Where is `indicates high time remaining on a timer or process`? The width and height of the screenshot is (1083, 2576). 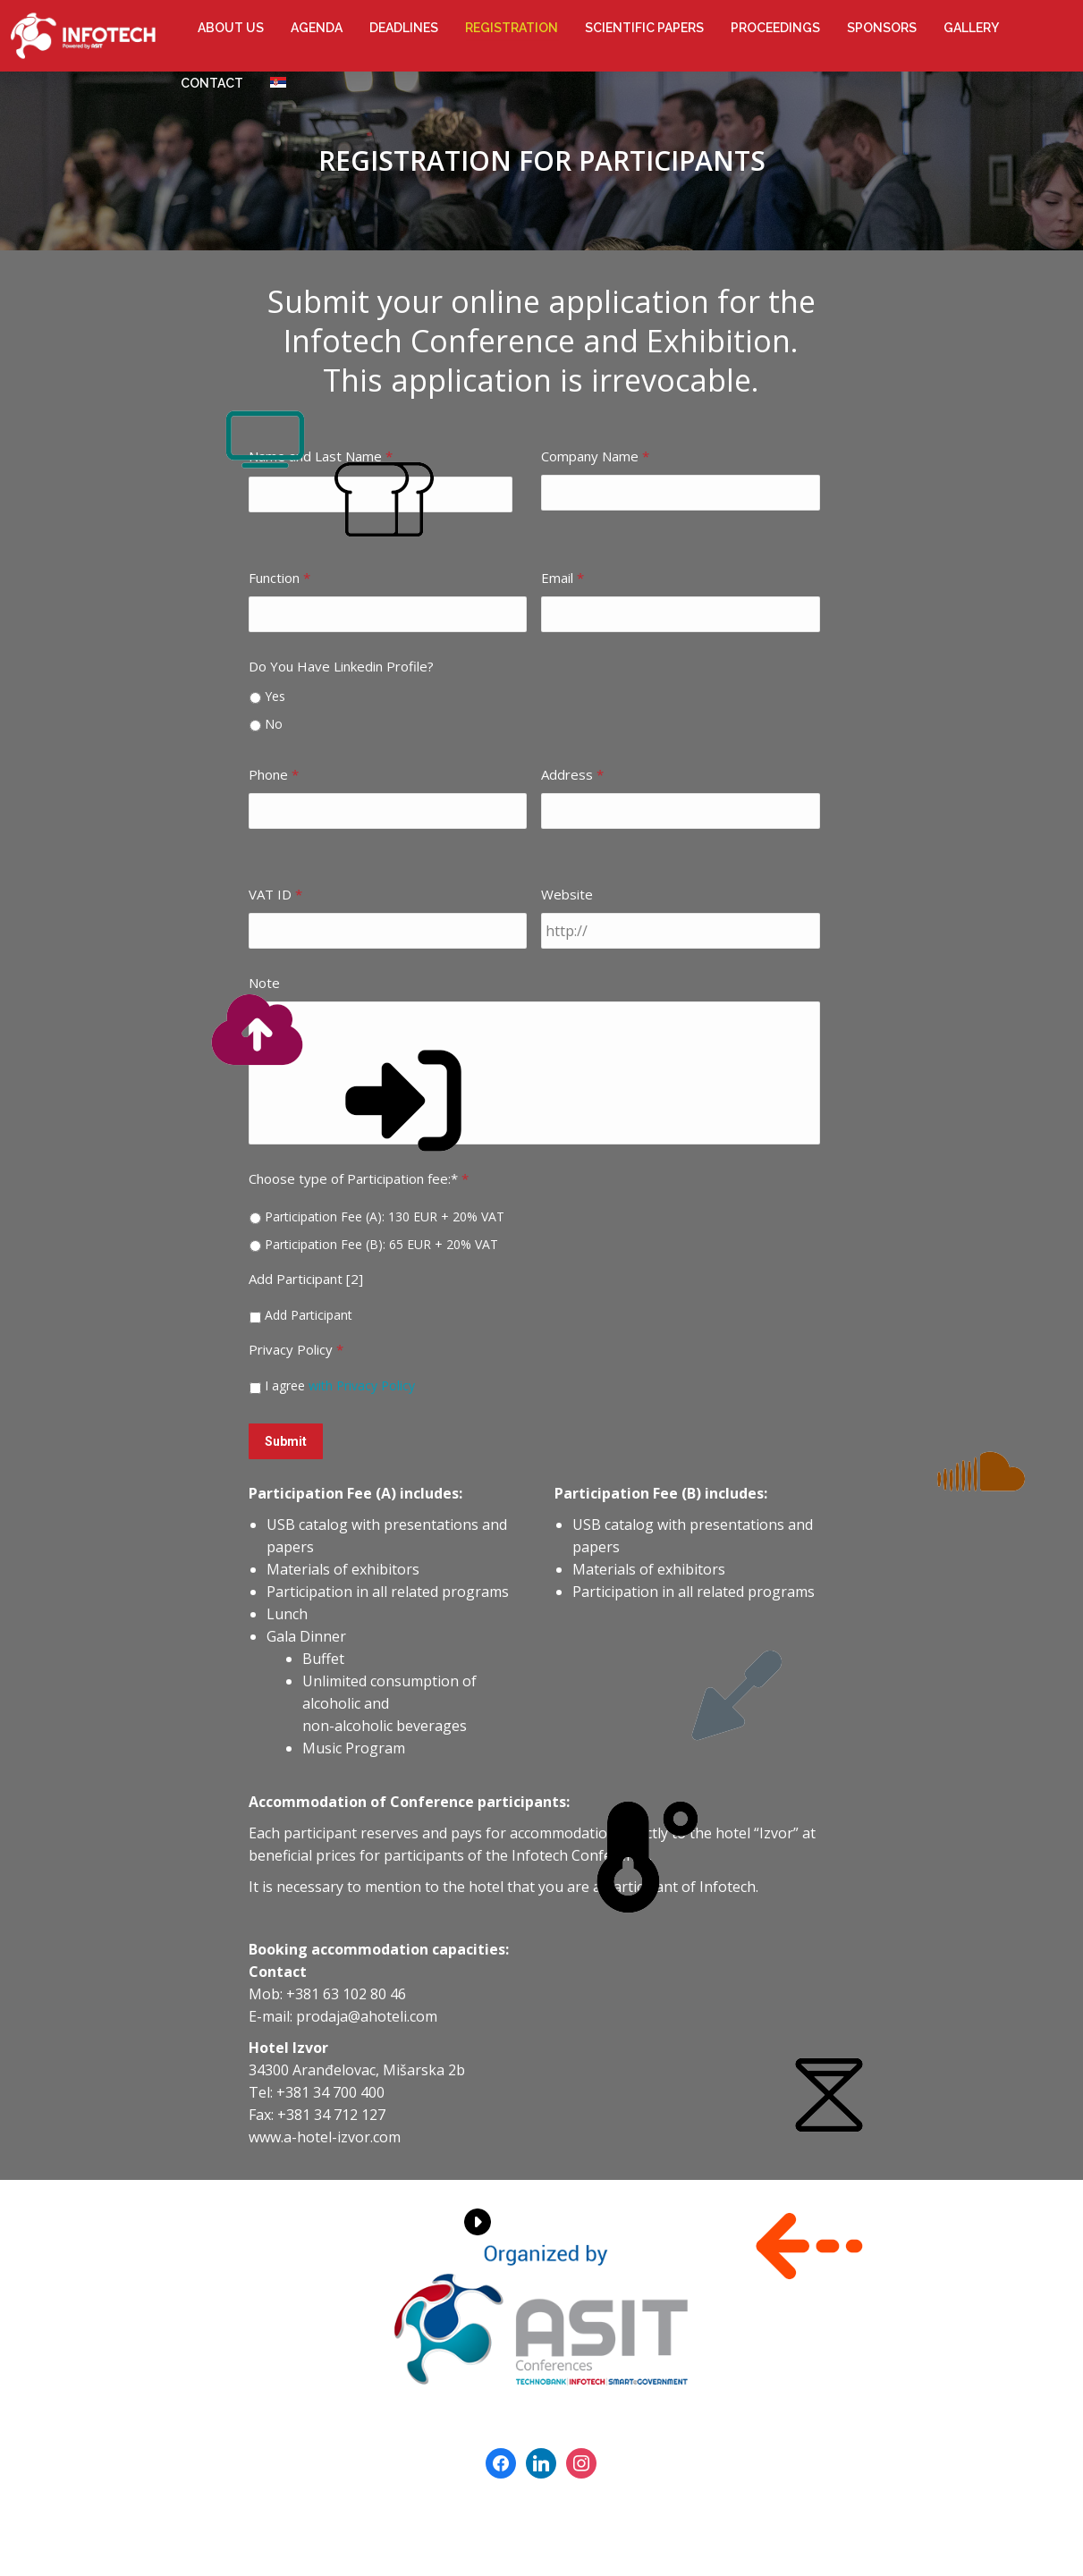
indicates high time remaining on a timer or process is located at coordinates (829, 2095).